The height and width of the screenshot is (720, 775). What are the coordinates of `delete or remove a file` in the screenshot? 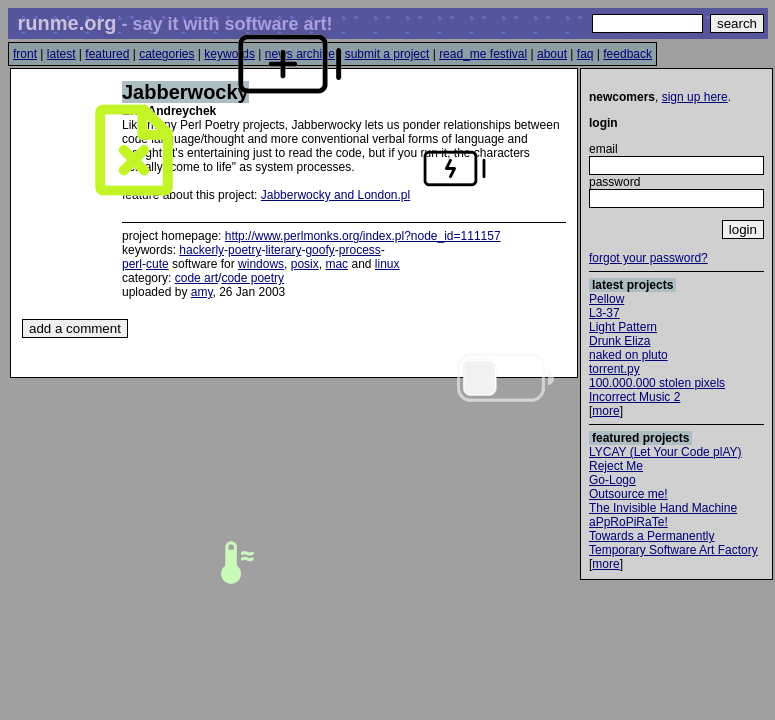 It's located at (134, 150).